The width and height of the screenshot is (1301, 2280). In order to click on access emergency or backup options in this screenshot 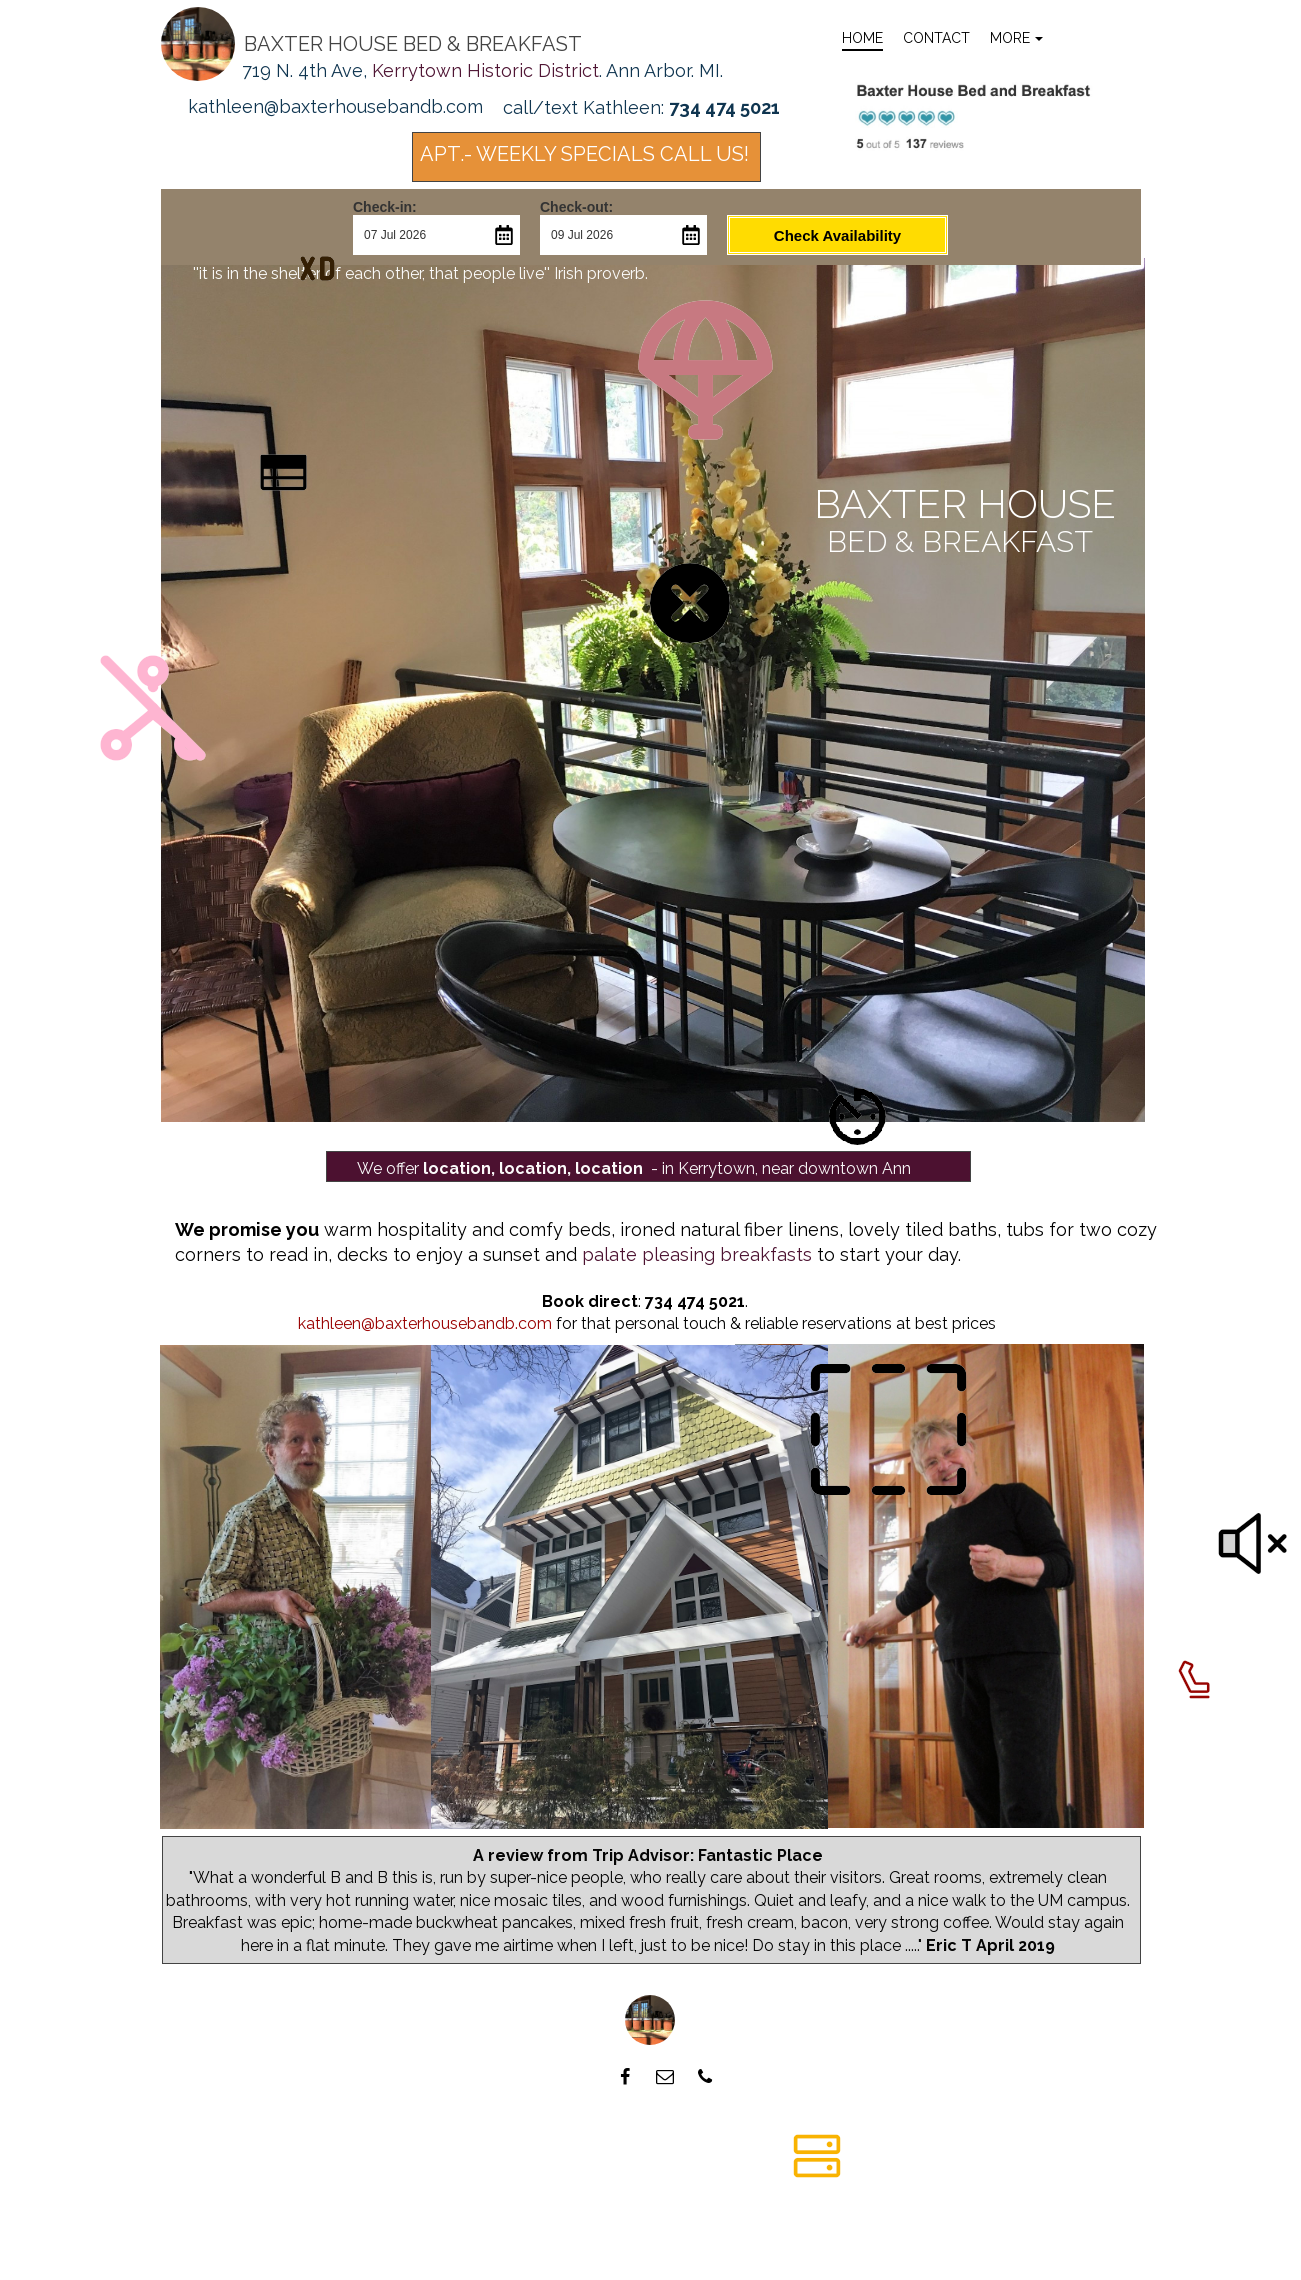, I will do `click(705, 372)`.